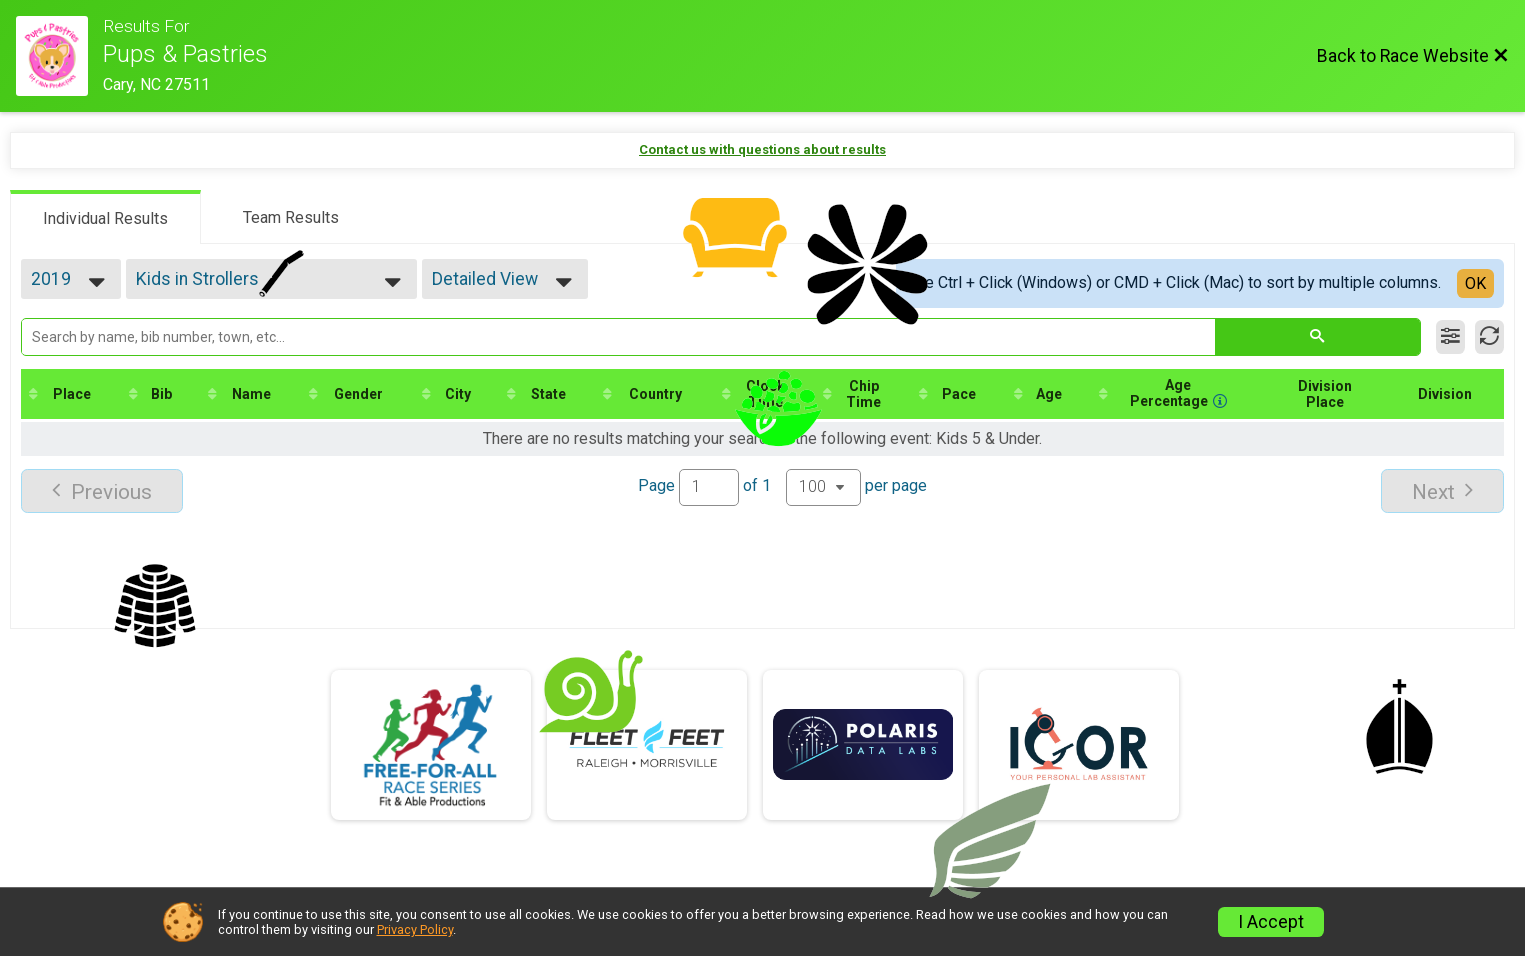  I want to click on browse furniture or home decor items, so click(735, 238).